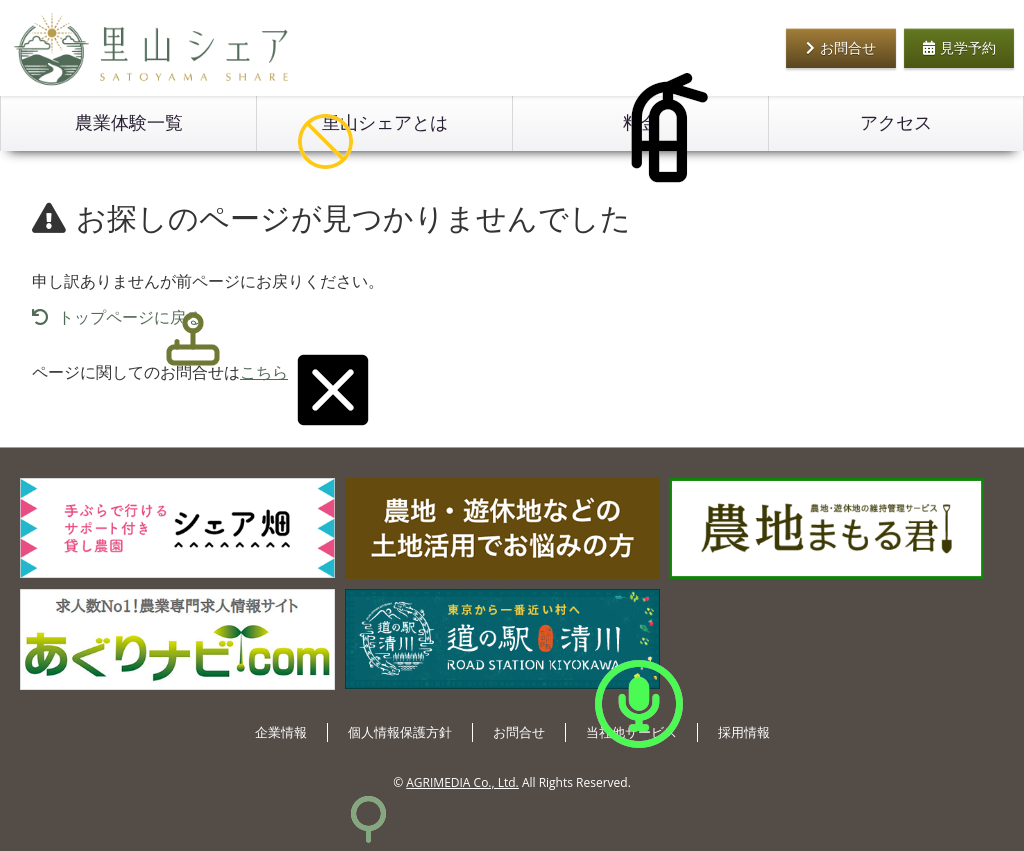 Image resolution: width=1024 pixels, height=851 pixels. I want to click on indicates a blocked or prohibited action, so click(325, 141).